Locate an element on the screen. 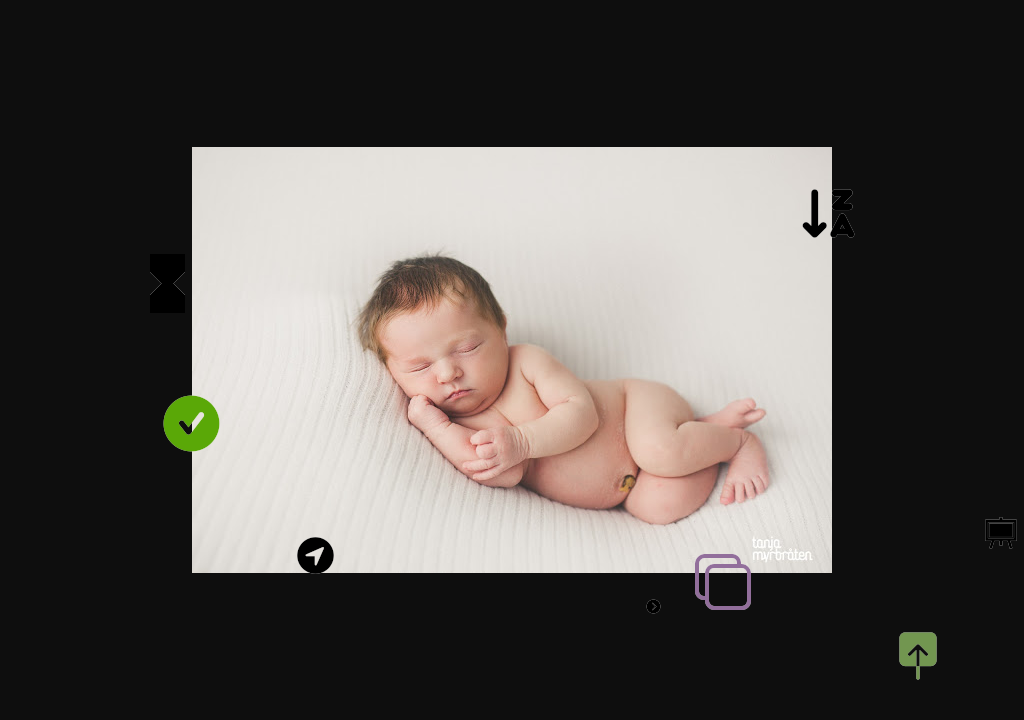 The image size is (1024, 720). tap to navigate to current location is located at coordinates (315, 555).